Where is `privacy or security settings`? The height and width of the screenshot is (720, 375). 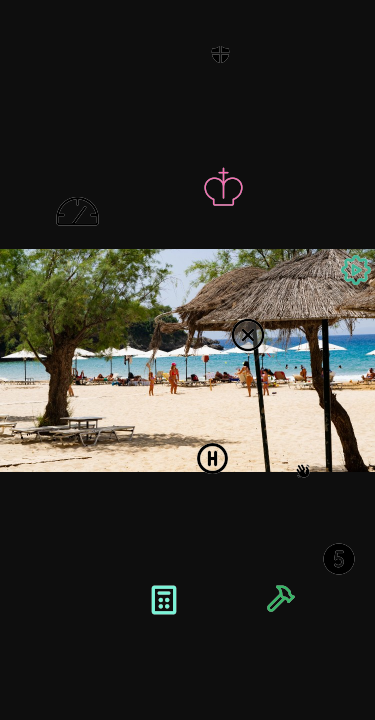
privacy or security settings is located at coordinates (220, 54).